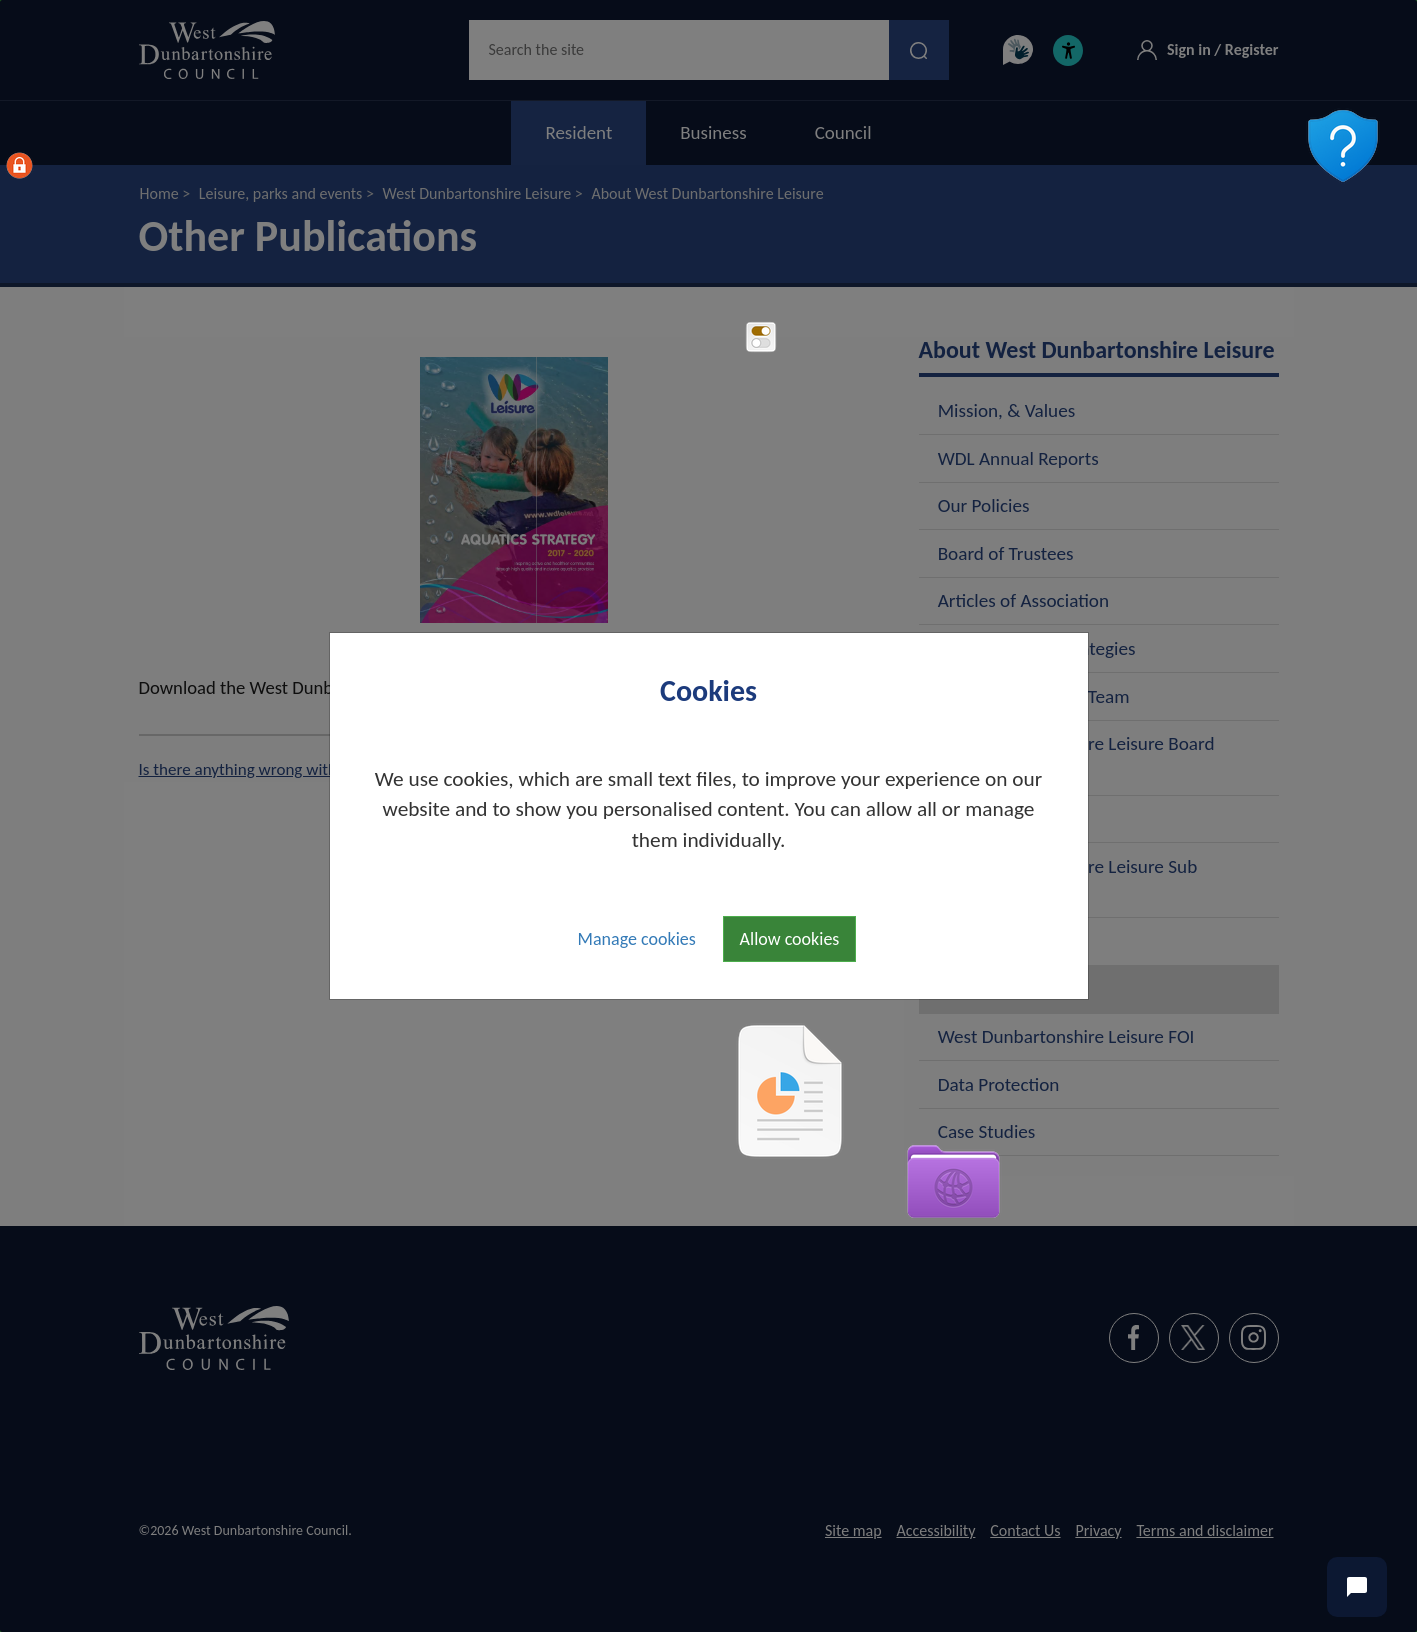  I want to click on open system settings or preferences, so click(761, 337).